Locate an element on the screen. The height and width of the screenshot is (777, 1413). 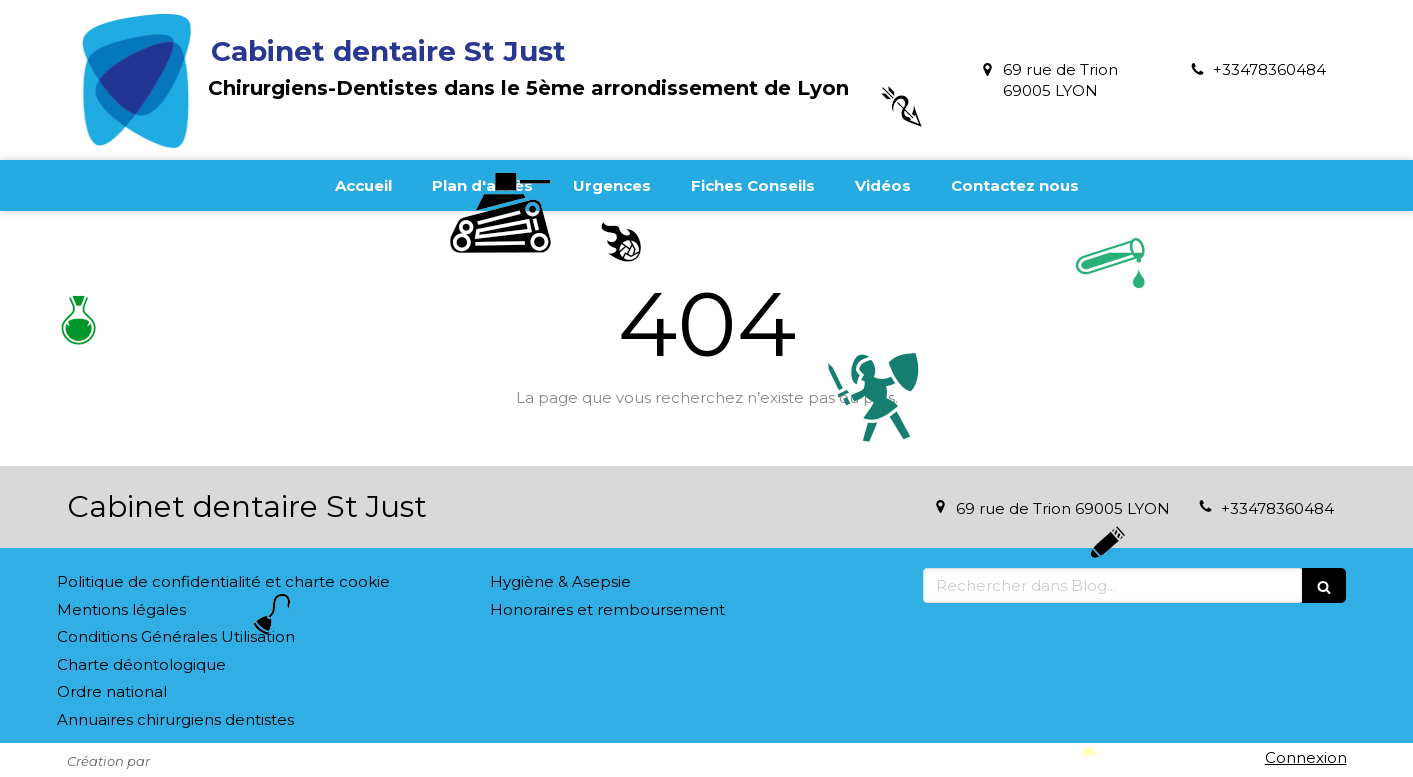
pirate or nautical themed game element is located at coordinates (272, 614).